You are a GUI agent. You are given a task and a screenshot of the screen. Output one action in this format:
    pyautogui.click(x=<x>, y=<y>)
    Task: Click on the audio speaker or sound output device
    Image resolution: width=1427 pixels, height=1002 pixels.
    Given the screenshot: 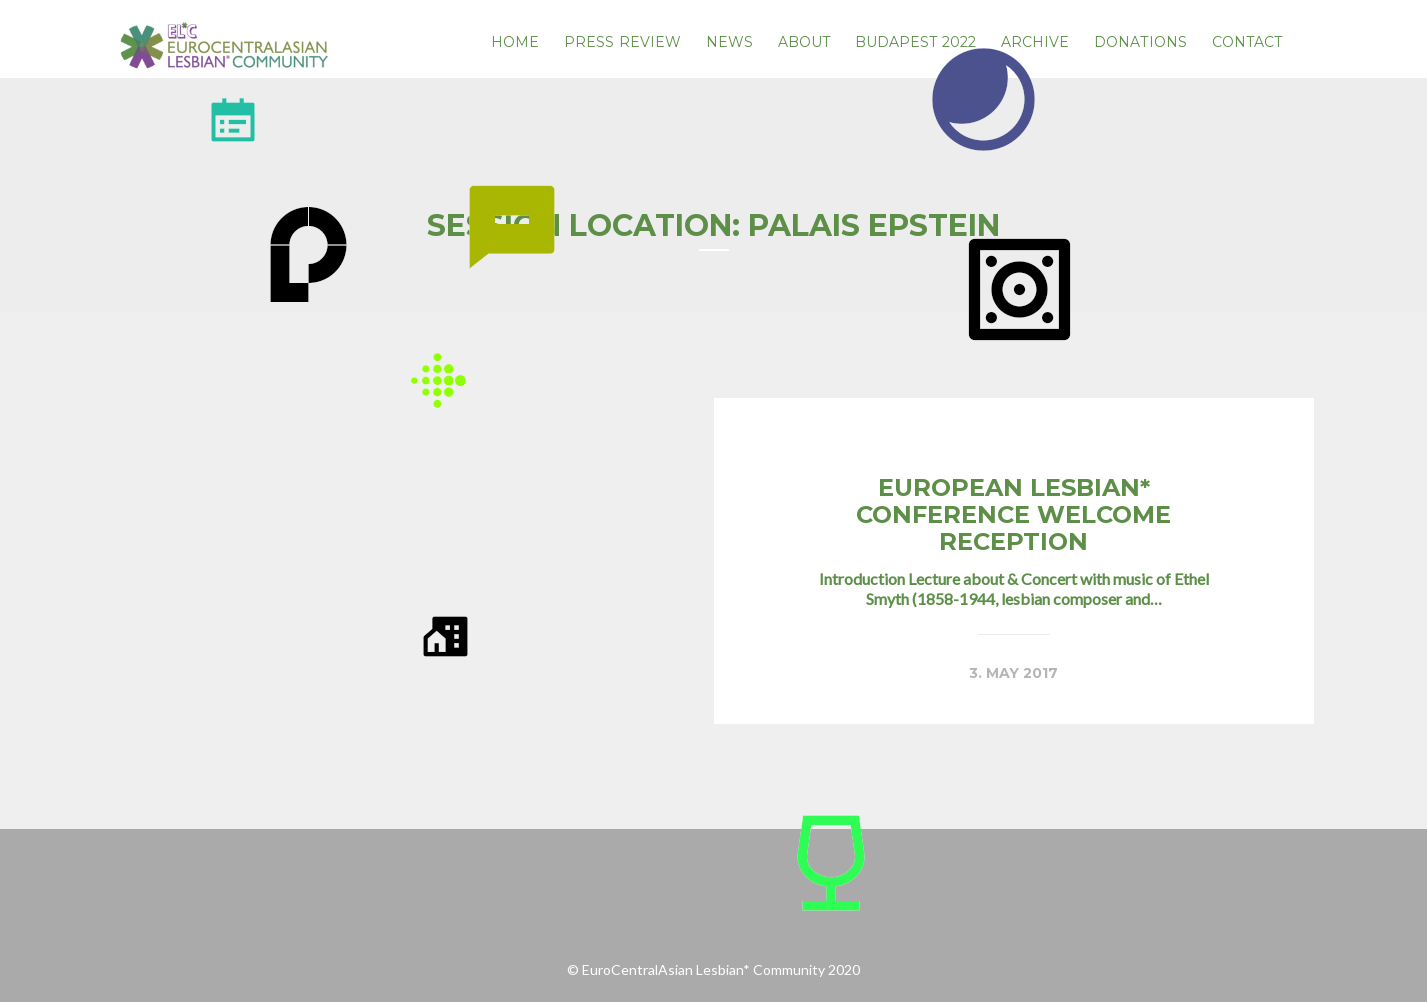 What is the action you would take?
    pyautogui.click(x=1019, y=289)
    